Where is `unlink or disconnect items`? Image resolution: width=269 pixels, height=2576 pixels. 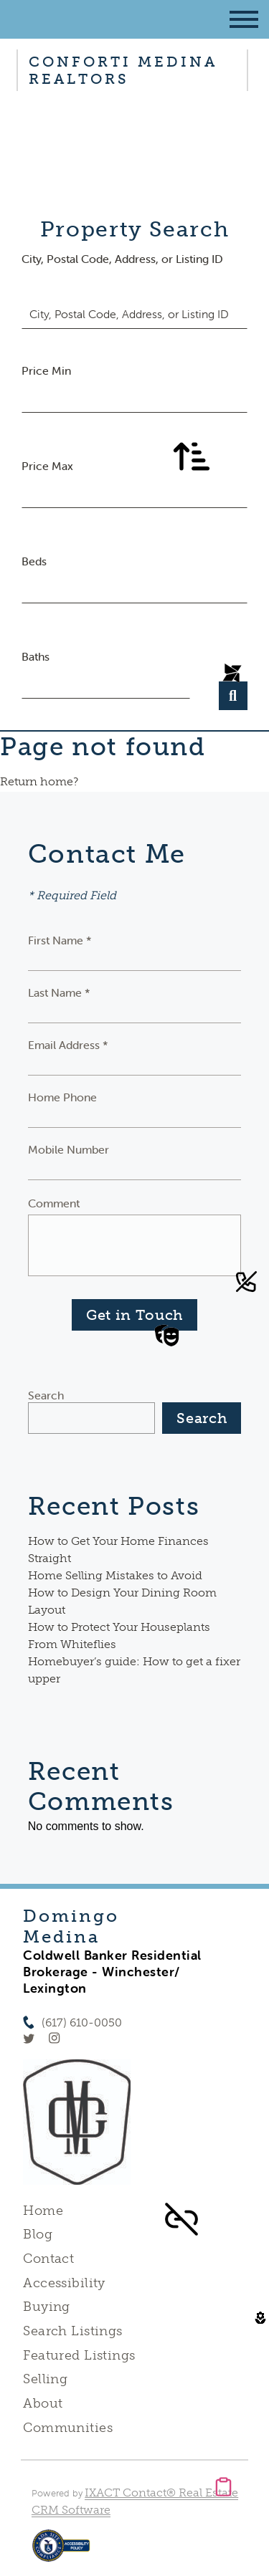 unlink or disconnect items is located at coordinates (181, 2219).